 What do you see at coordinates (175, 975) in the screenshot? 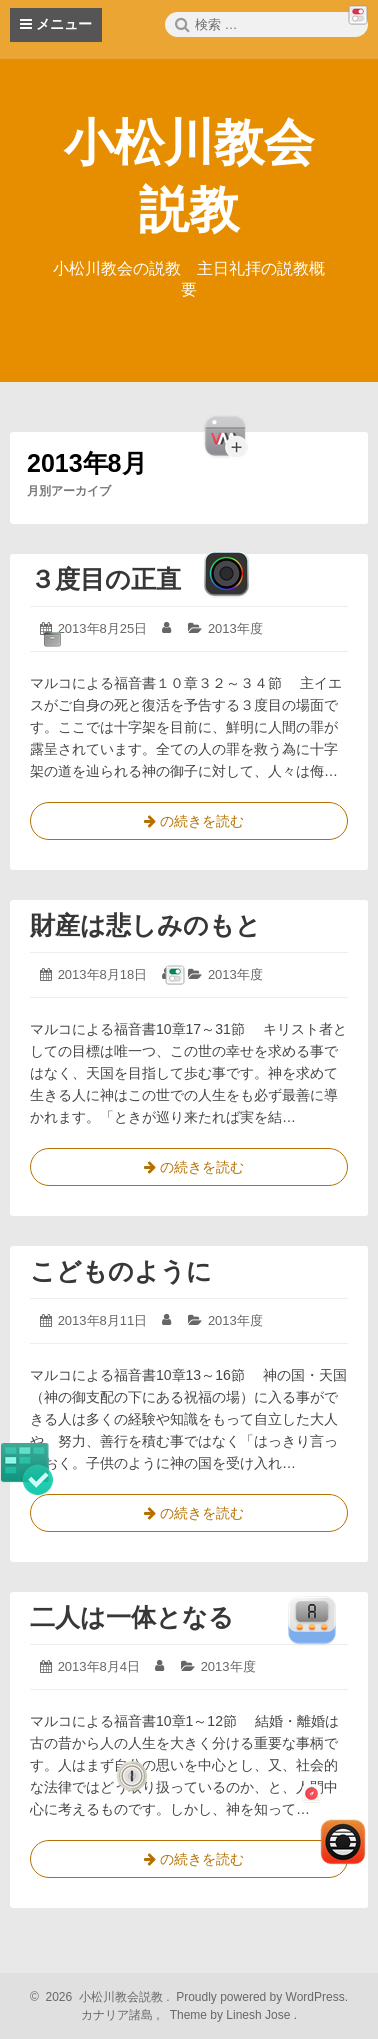
I see `open gnome tweaks settings` at bounding box center [175, 975].